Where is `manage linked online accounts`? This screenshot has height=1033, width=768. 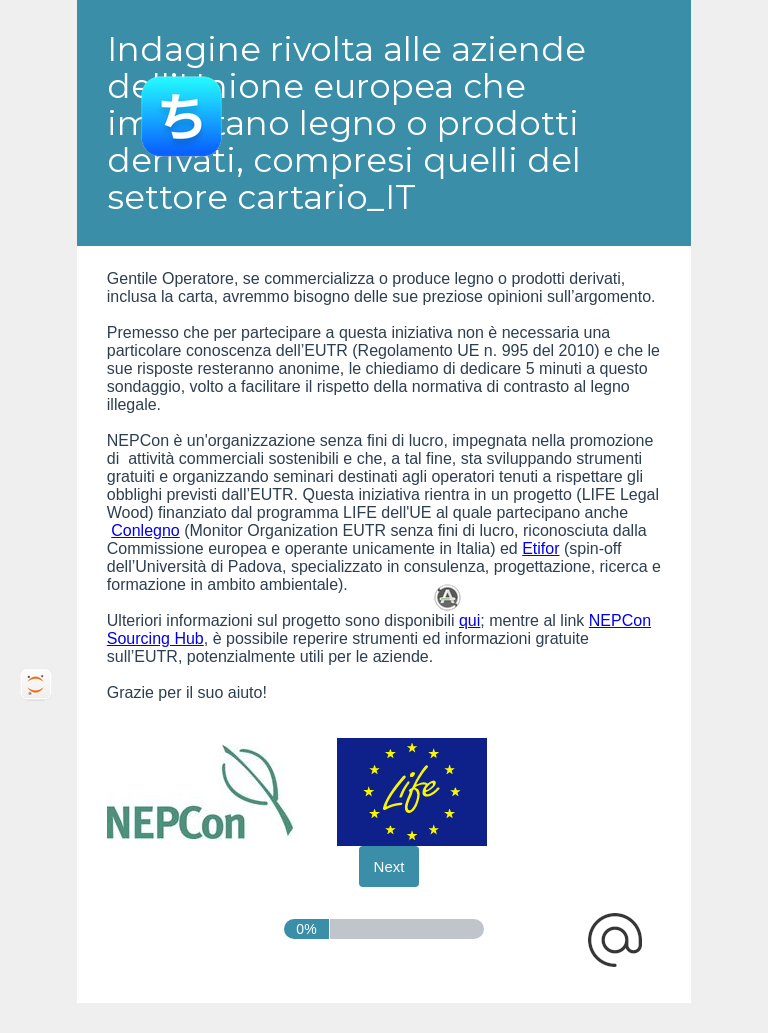 manage linked online accounts is located at coordinates (615, 940).